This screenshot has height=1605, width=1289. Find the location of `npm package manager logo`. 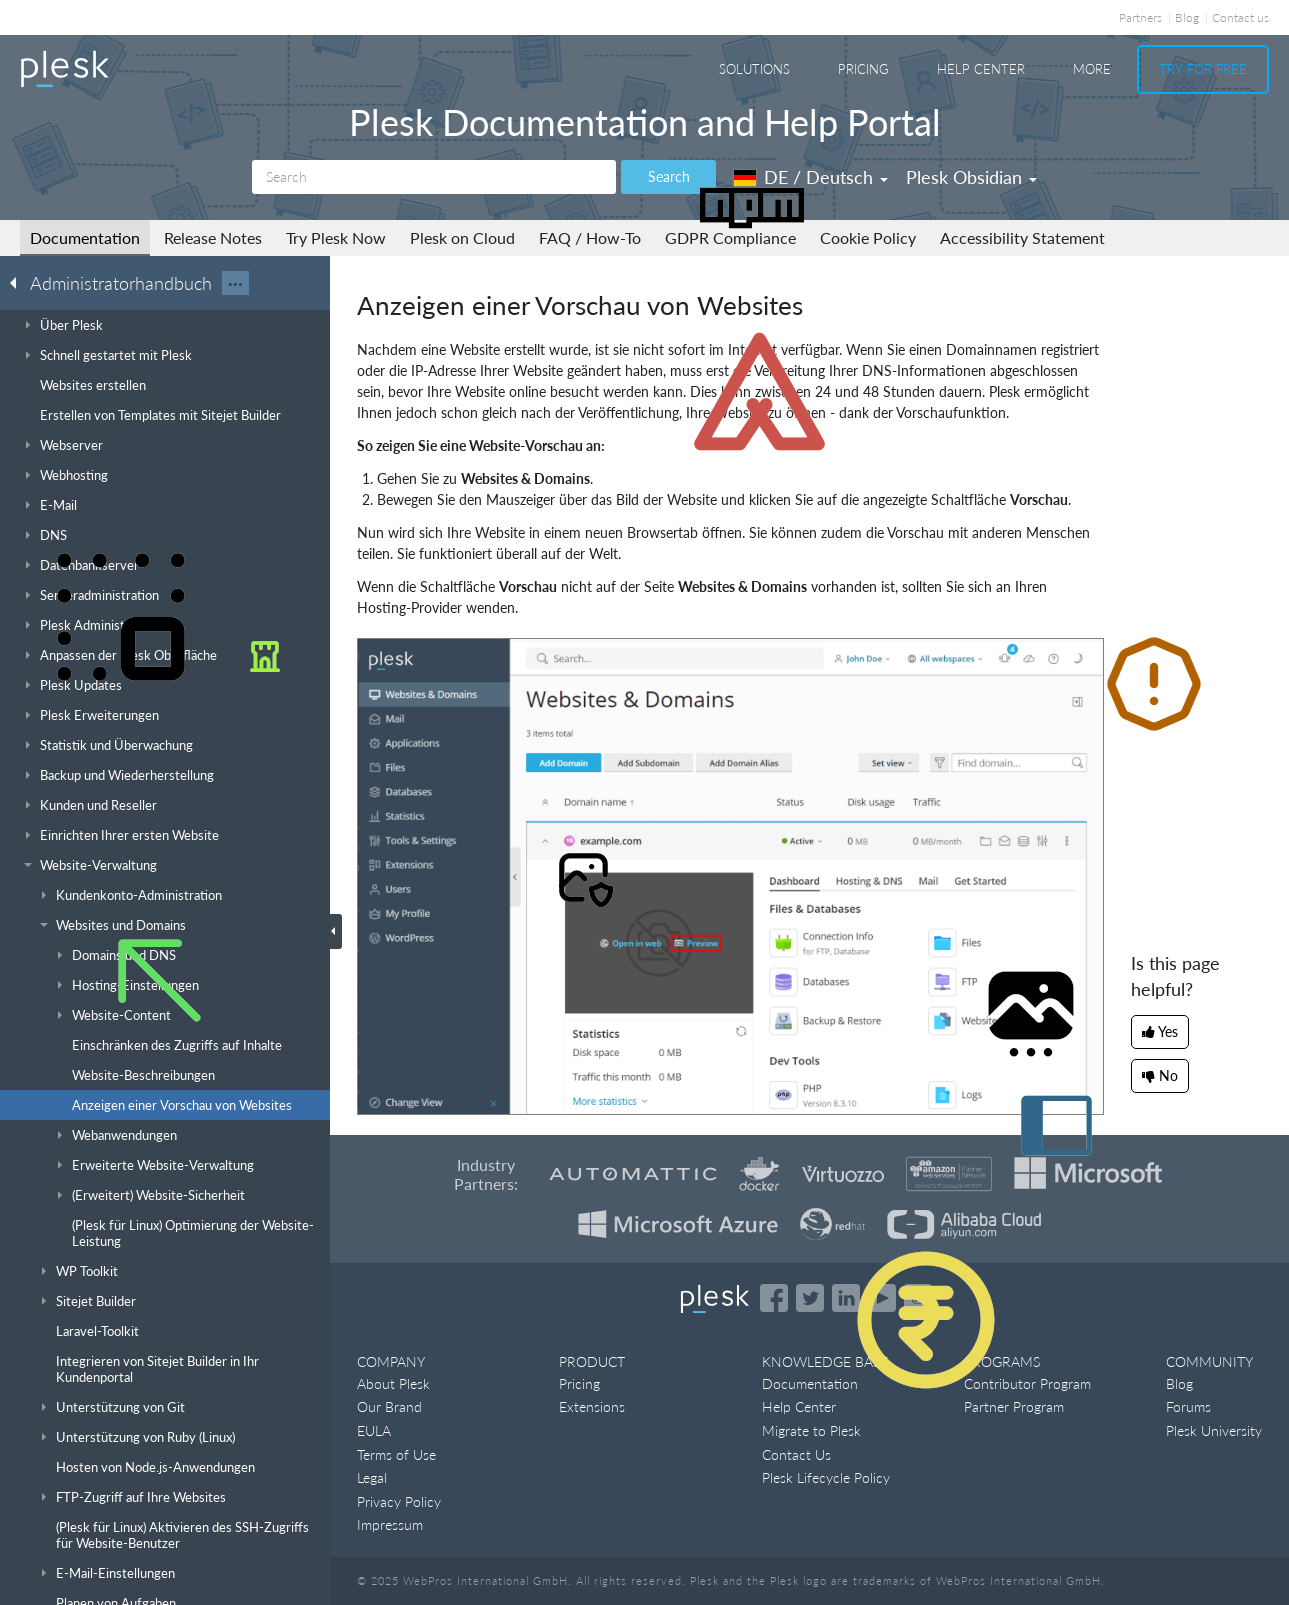

npm package manager logo is located at coordinates (752, 208).